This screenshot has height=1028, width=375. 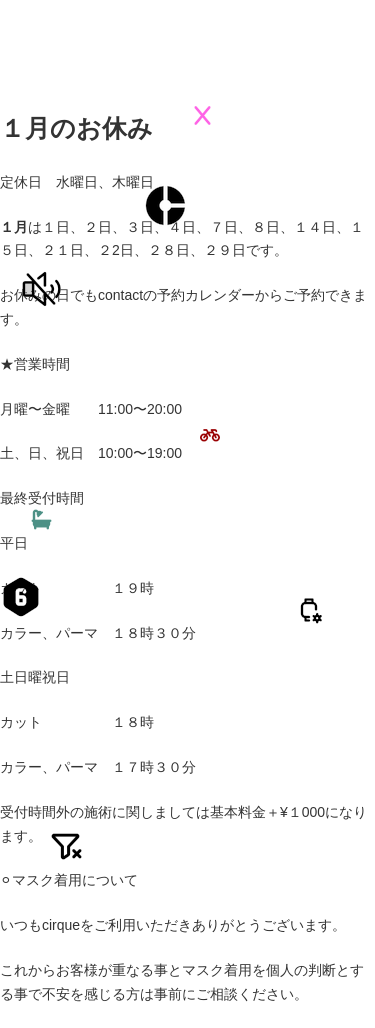 What do you see at coordinates (165, 205) in the screenshot?
I see `view analytics or statistics breakdown` at bounding box center [165, 205].